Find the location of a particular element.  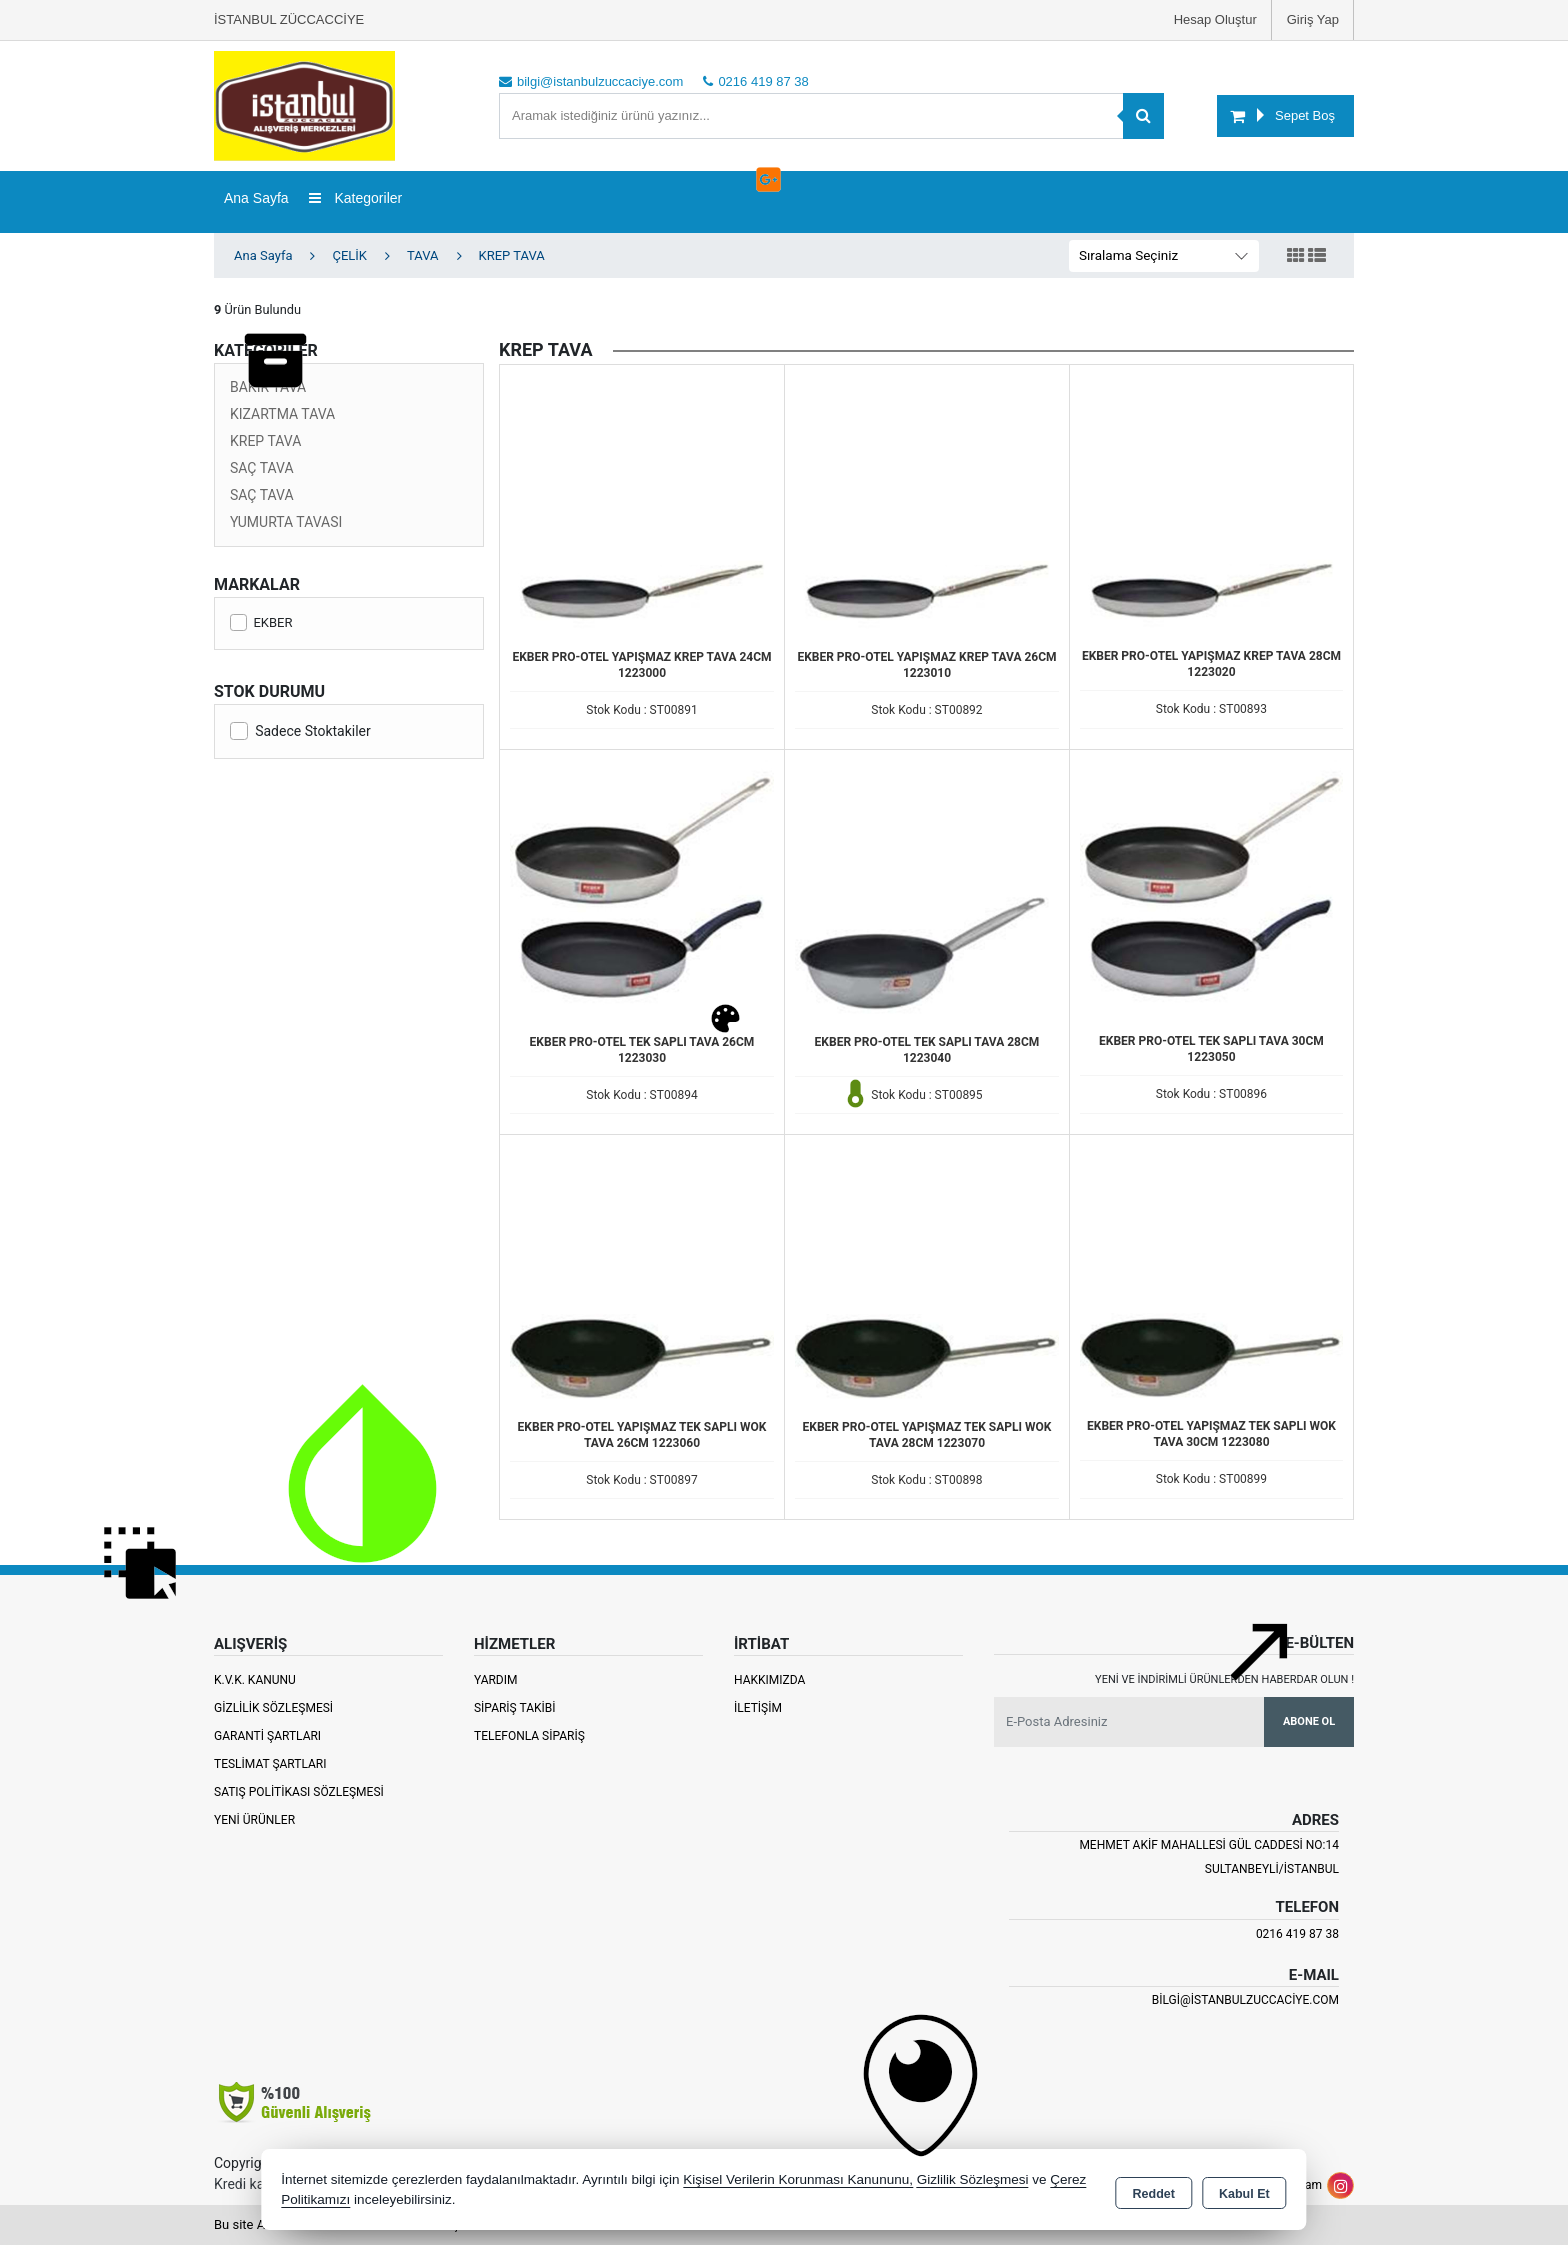

periscope app logo is located at coordinates (920, 2085).